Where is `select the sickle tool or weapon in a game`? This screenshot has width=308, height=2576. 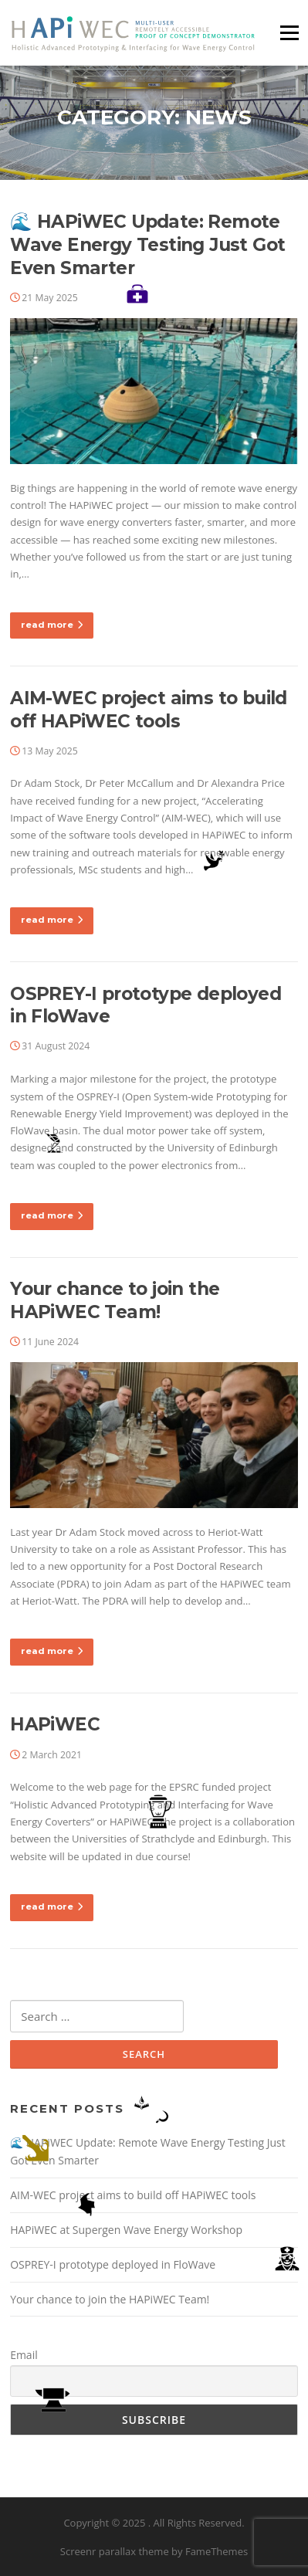
select the sickle tool or weapon in a game is located at coordinates (162, 2117).